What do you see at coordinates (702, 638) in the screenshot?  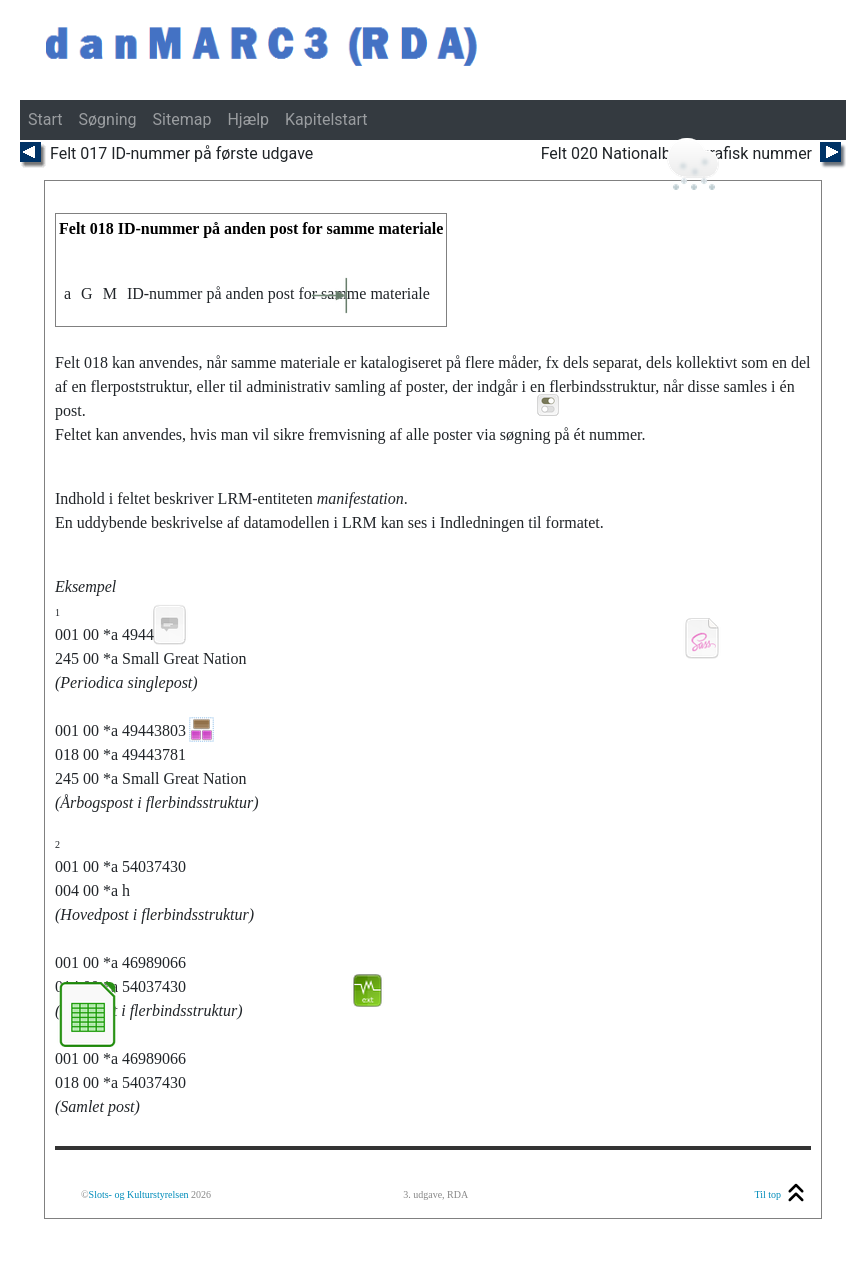 I see `scss/sass stylesheet file` at bounding box center [702, 638].